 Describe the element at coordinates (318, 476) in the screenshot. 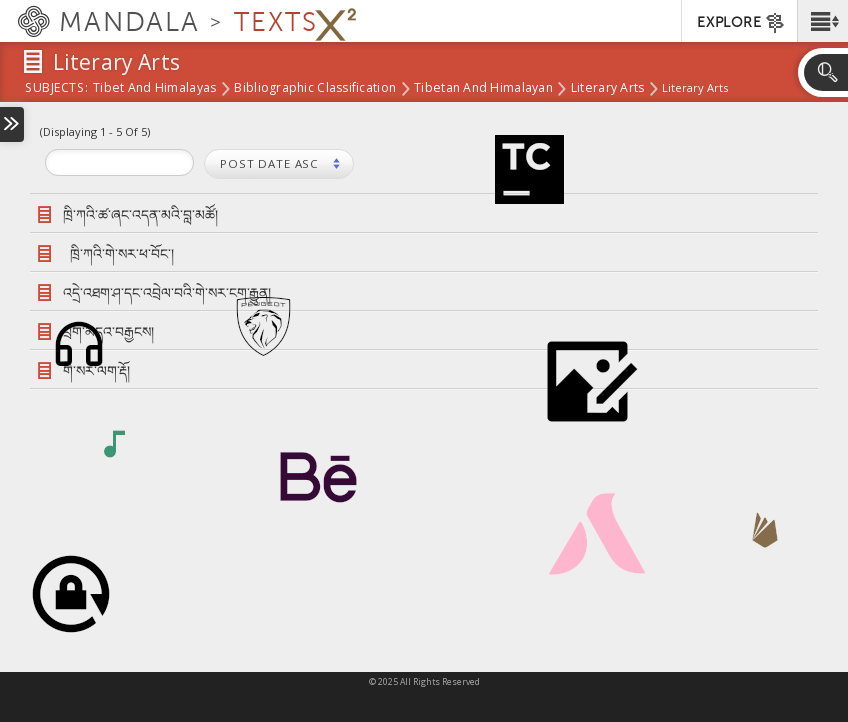

I see `visit behance profile or portfolio` at that location.